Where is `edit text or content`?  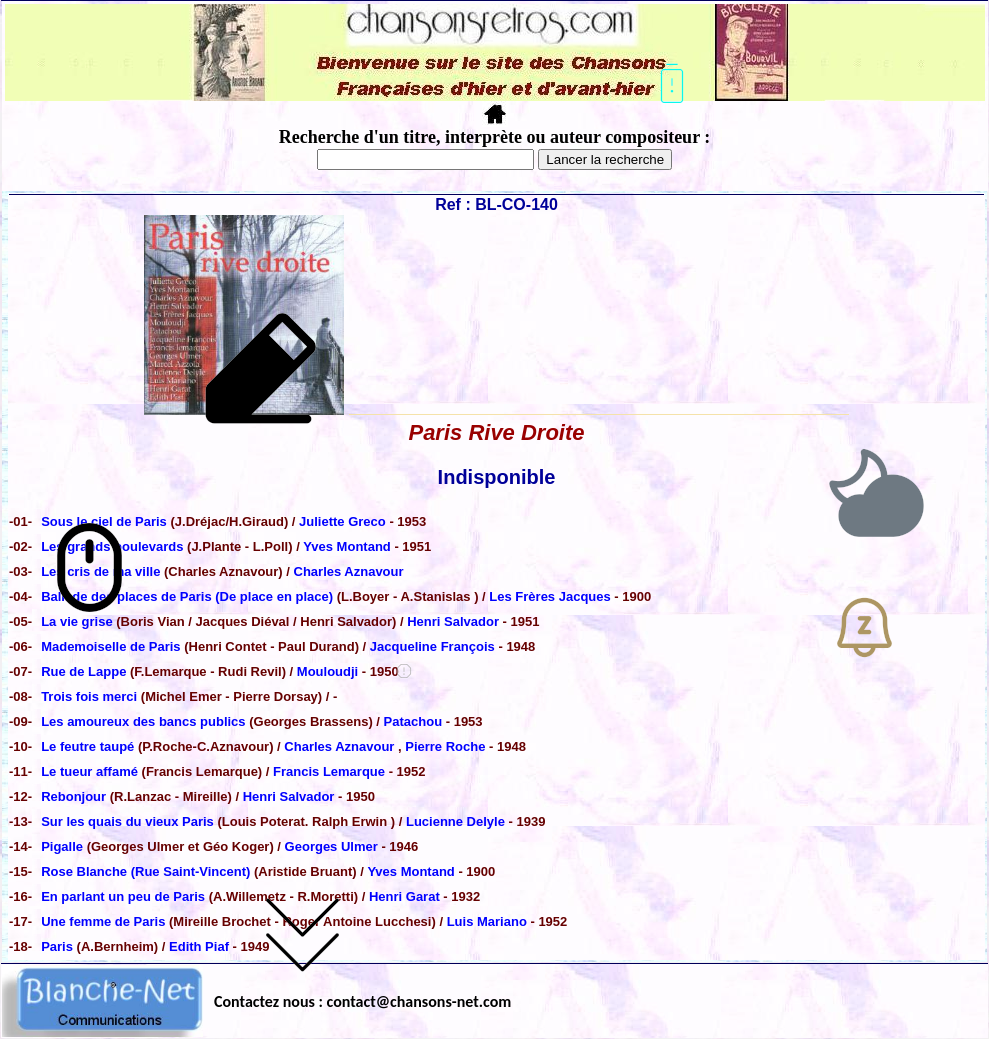
edit text or content is located at coordinates (258, 370).